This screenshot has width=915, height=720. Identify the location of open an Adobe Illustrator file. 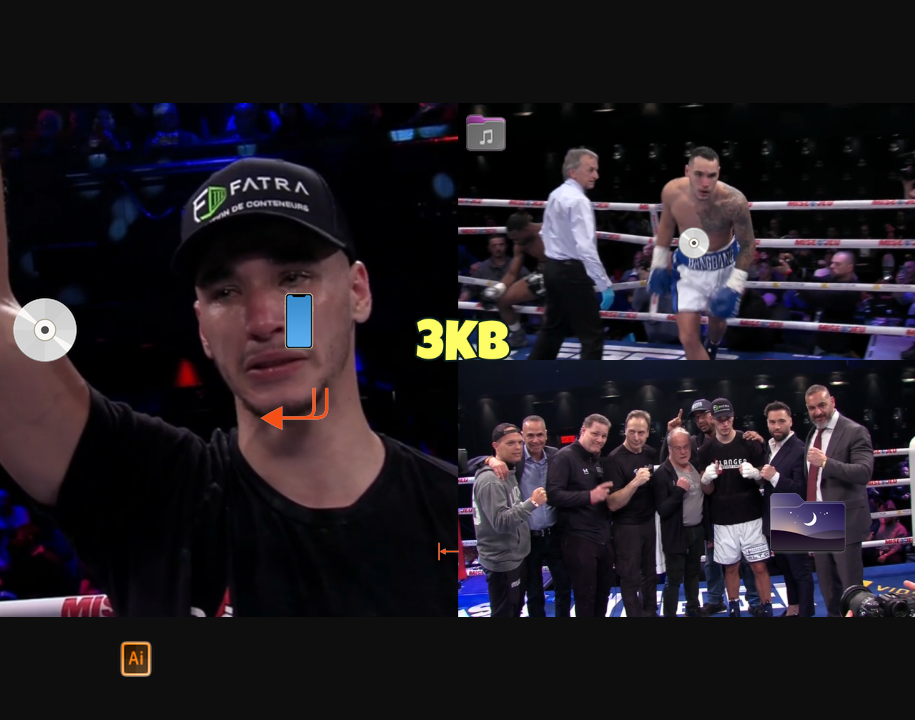
(136, 659).